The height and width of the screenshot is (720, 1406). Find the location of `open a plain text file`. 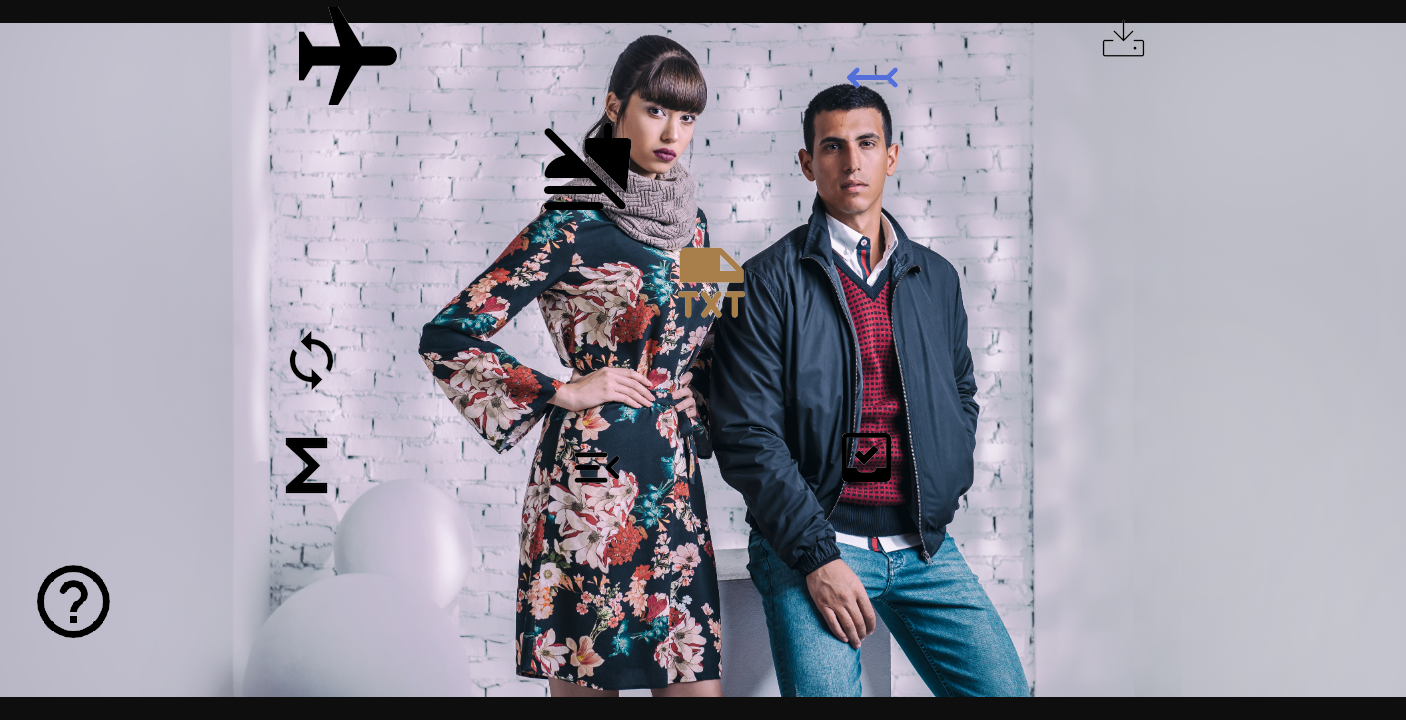

open a plain text file is located at coordinates (711, 285).